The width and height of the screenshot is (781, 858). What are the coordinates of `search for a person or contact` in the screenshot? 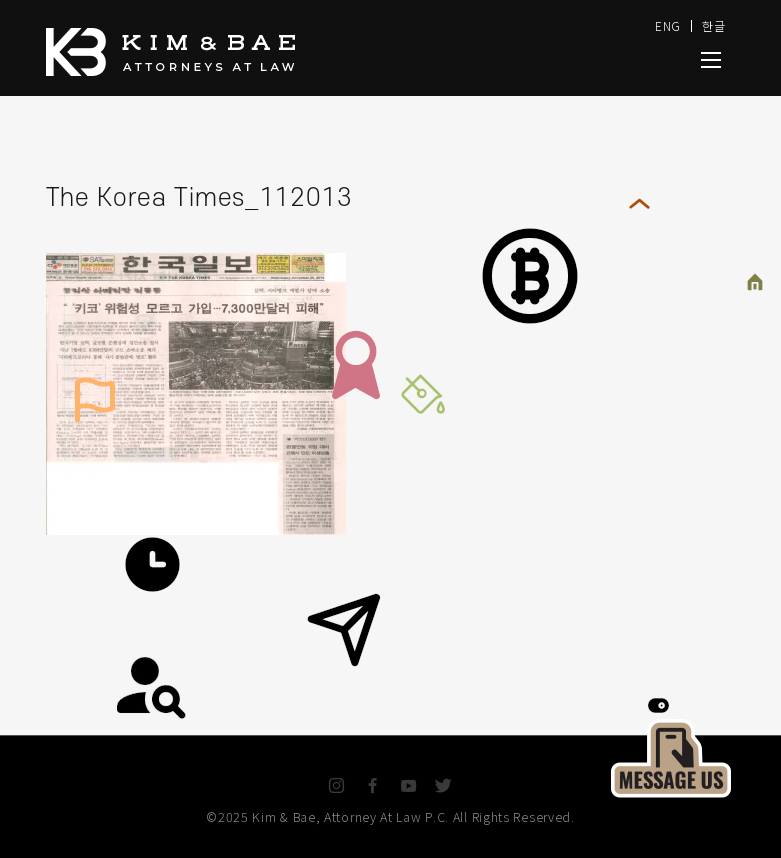 It's located at (152, 685).